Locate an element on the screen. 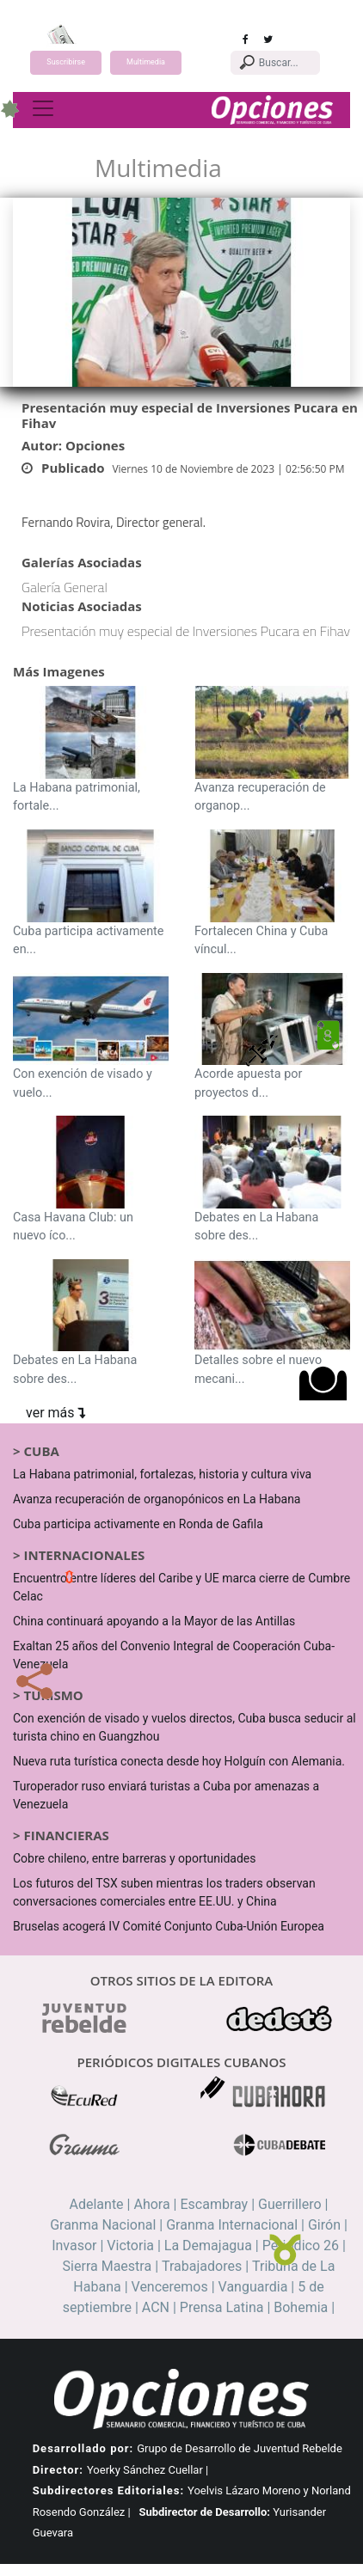 Image resolution: width=363 pixels, height=2576 pixels. share this content is located at coordinates (34, 1681).